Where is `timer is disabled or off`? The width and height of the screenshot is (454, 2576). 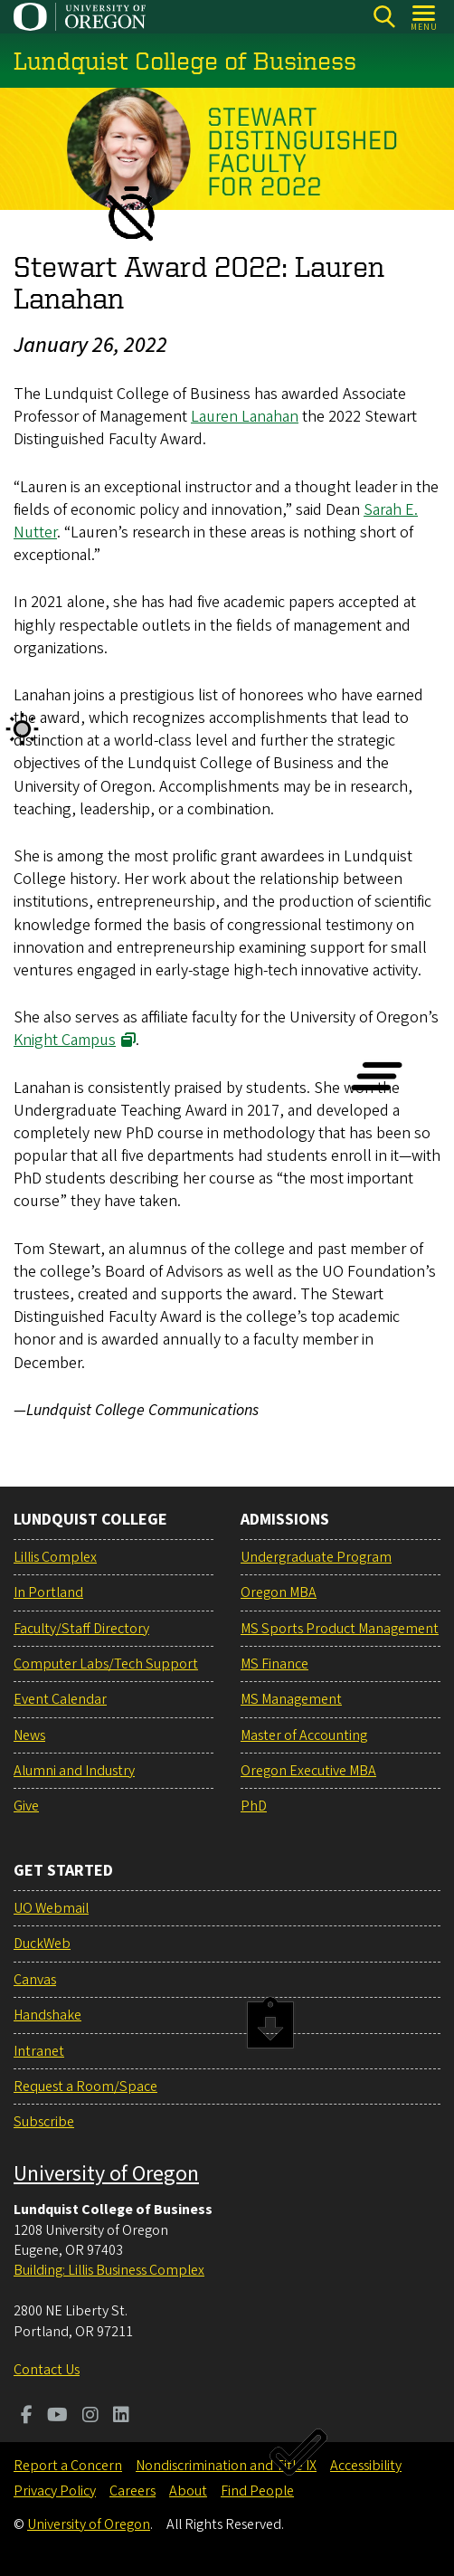
timer is disabled or off is located at coordinates (131, 214).